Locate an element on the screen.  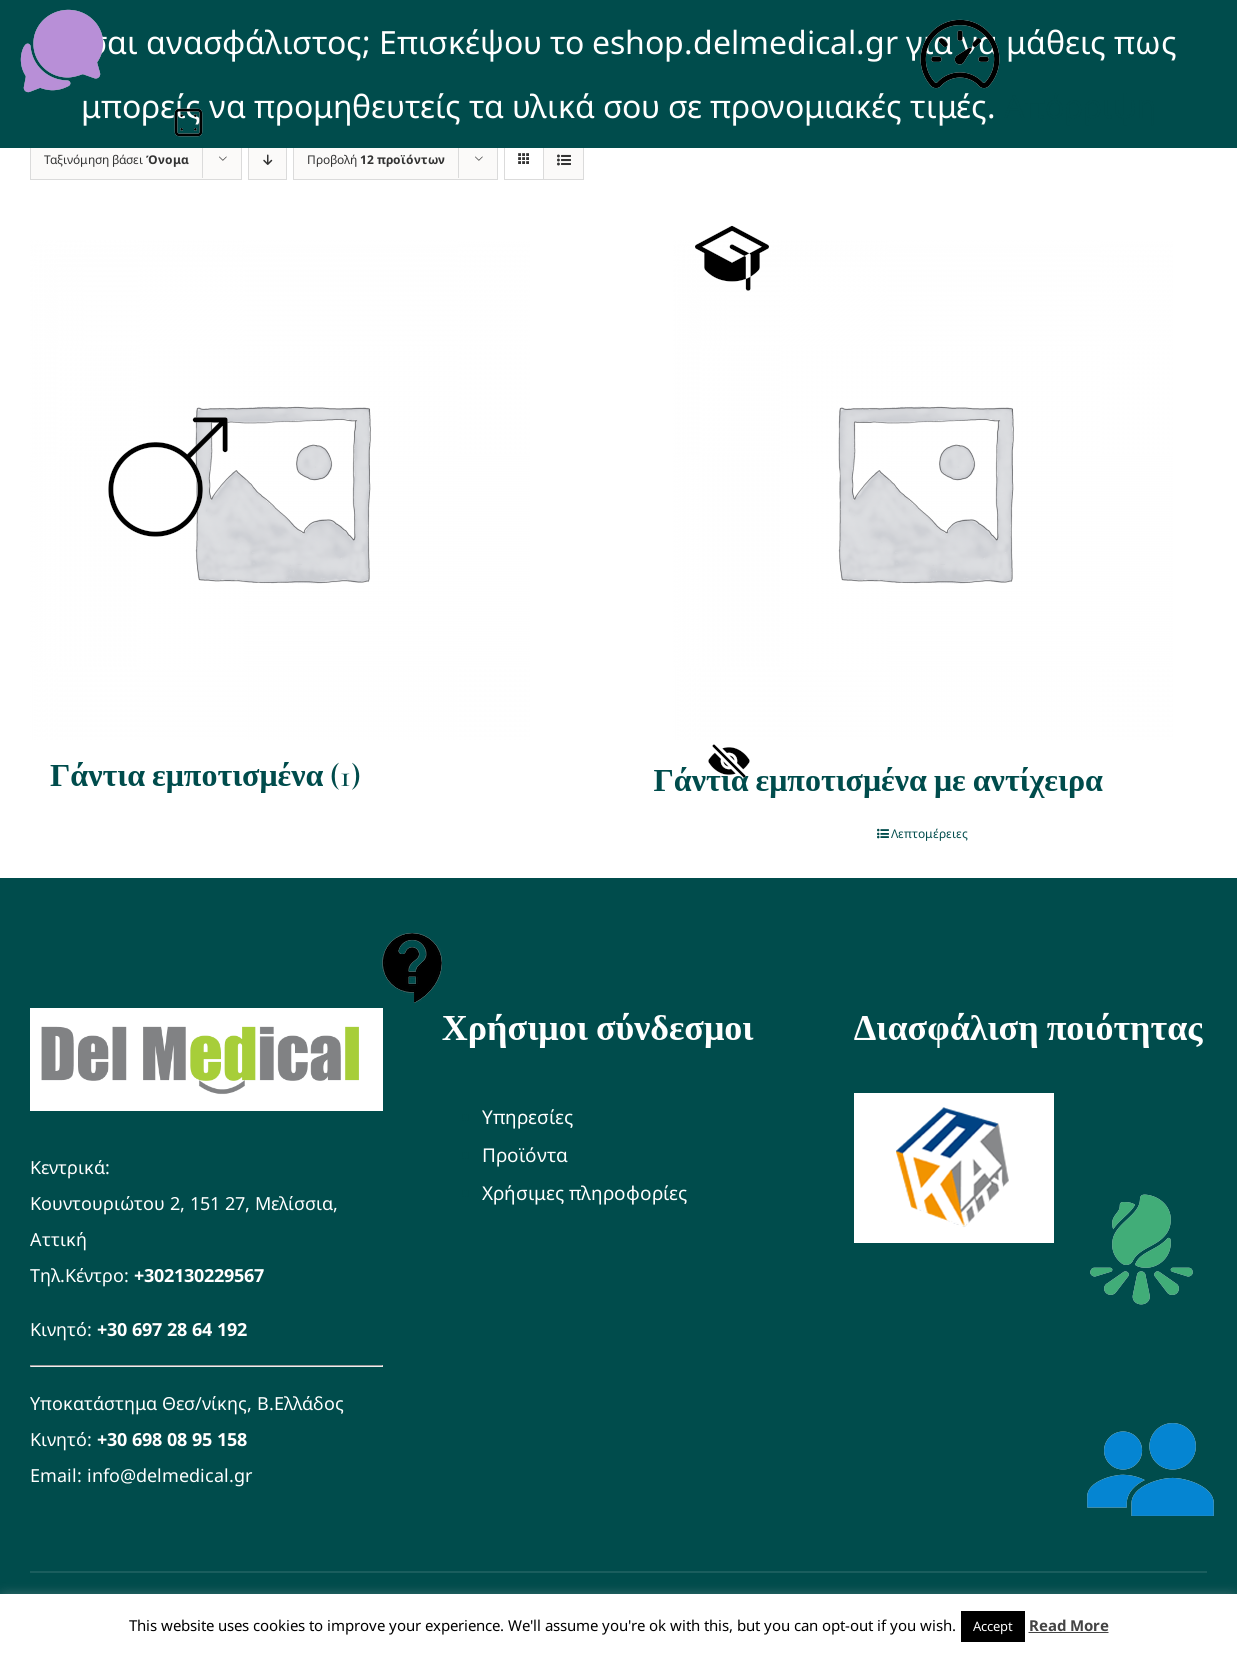
access education or learning features is located at coordinates (732, 256).